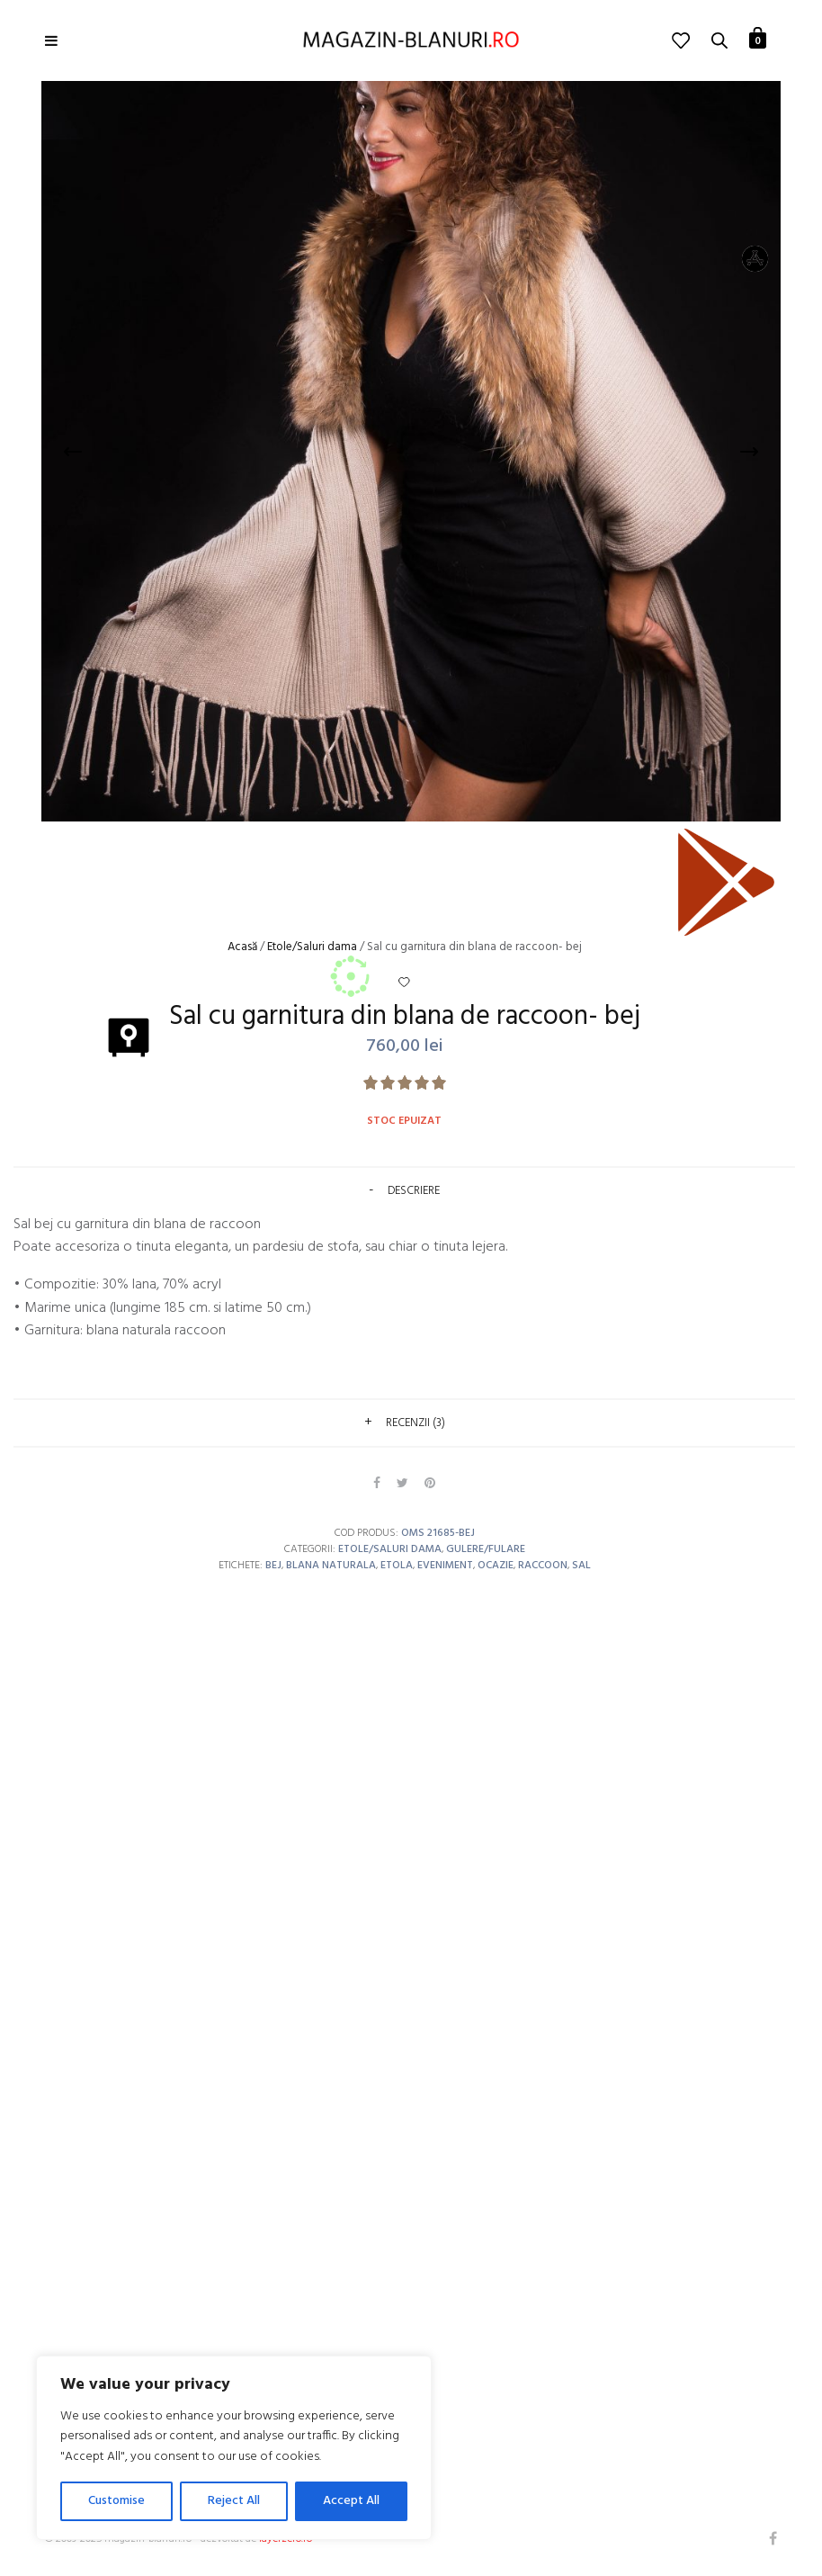 The image size is (822, 2576). I want to click on open the fing network scanner app, so click(350, 976).